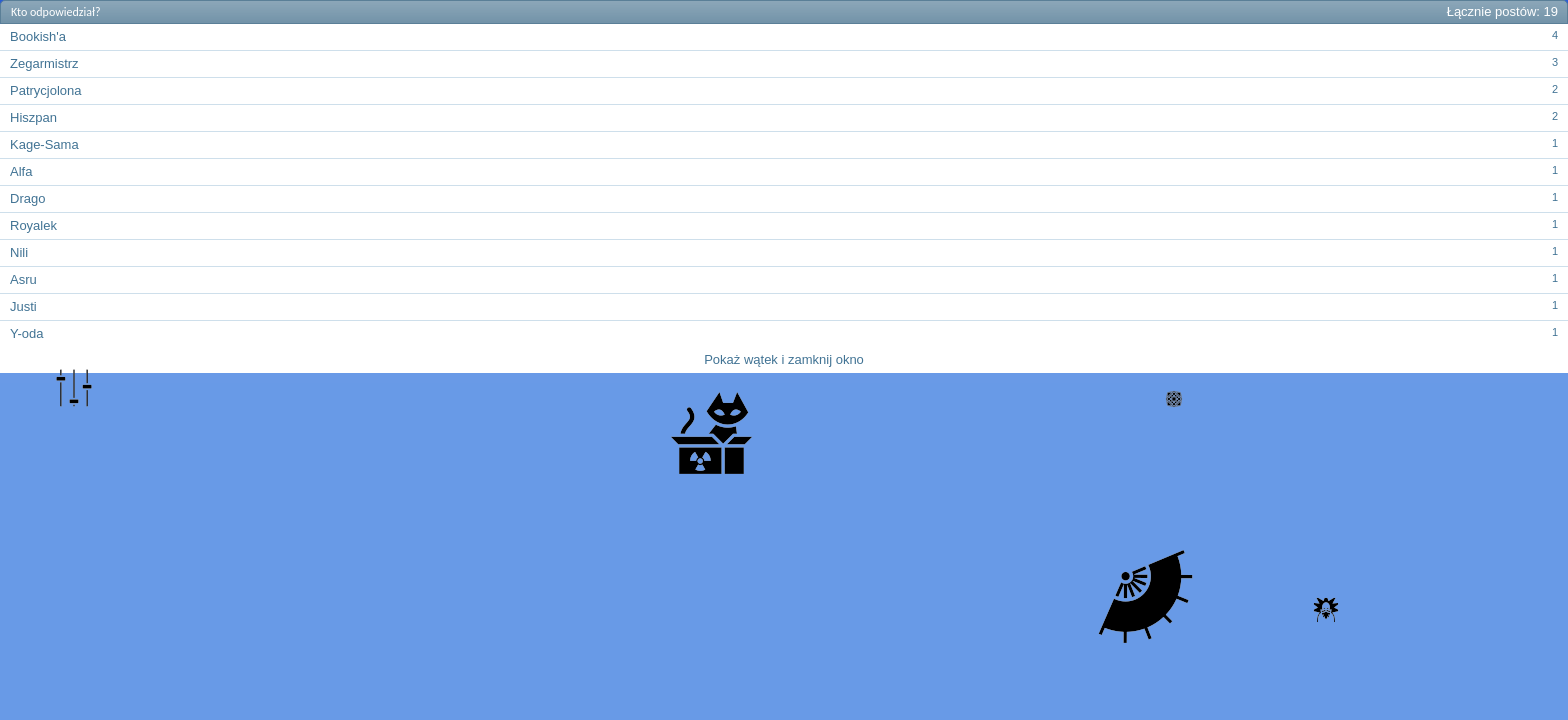 Image resolution: width=1568 pixels, height=720 pixels. I want to click on toggle cooling or fan settings, so click(1145, 596).